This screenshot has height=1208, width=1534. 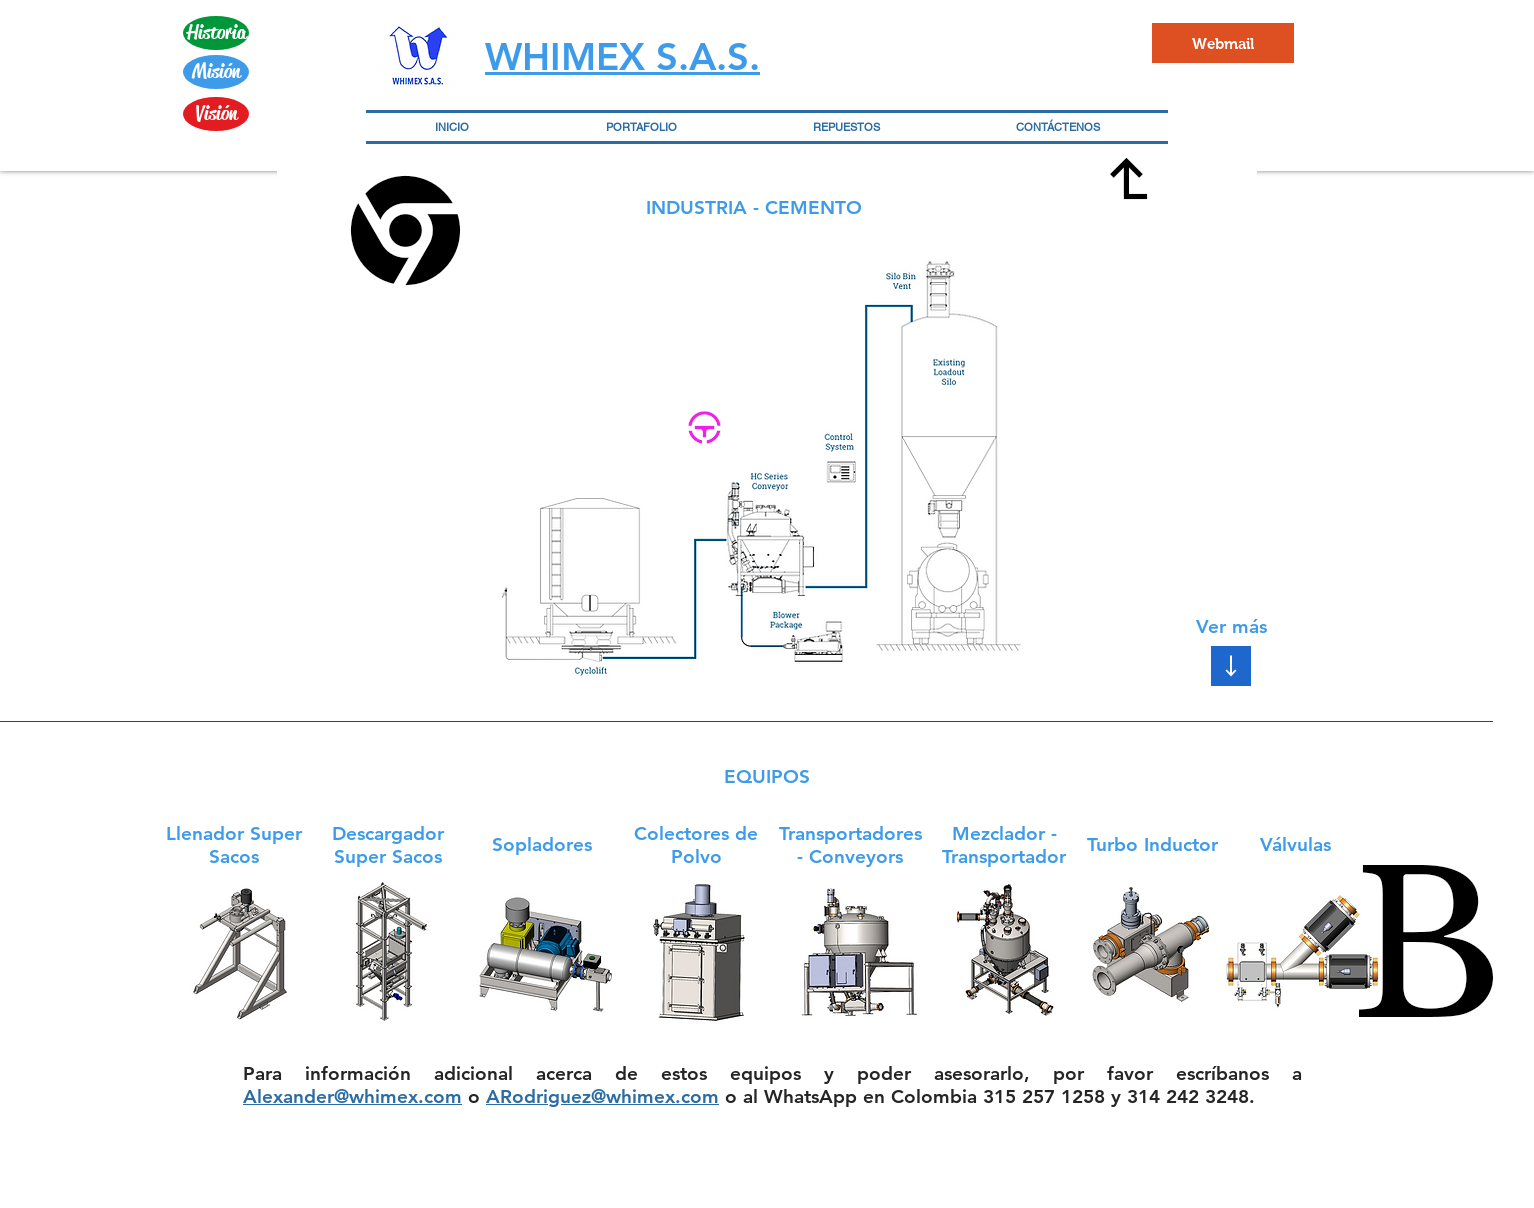 I want to click on bookalope logo - ebook conversion and publishing platform, so click(x=1426, y=941).